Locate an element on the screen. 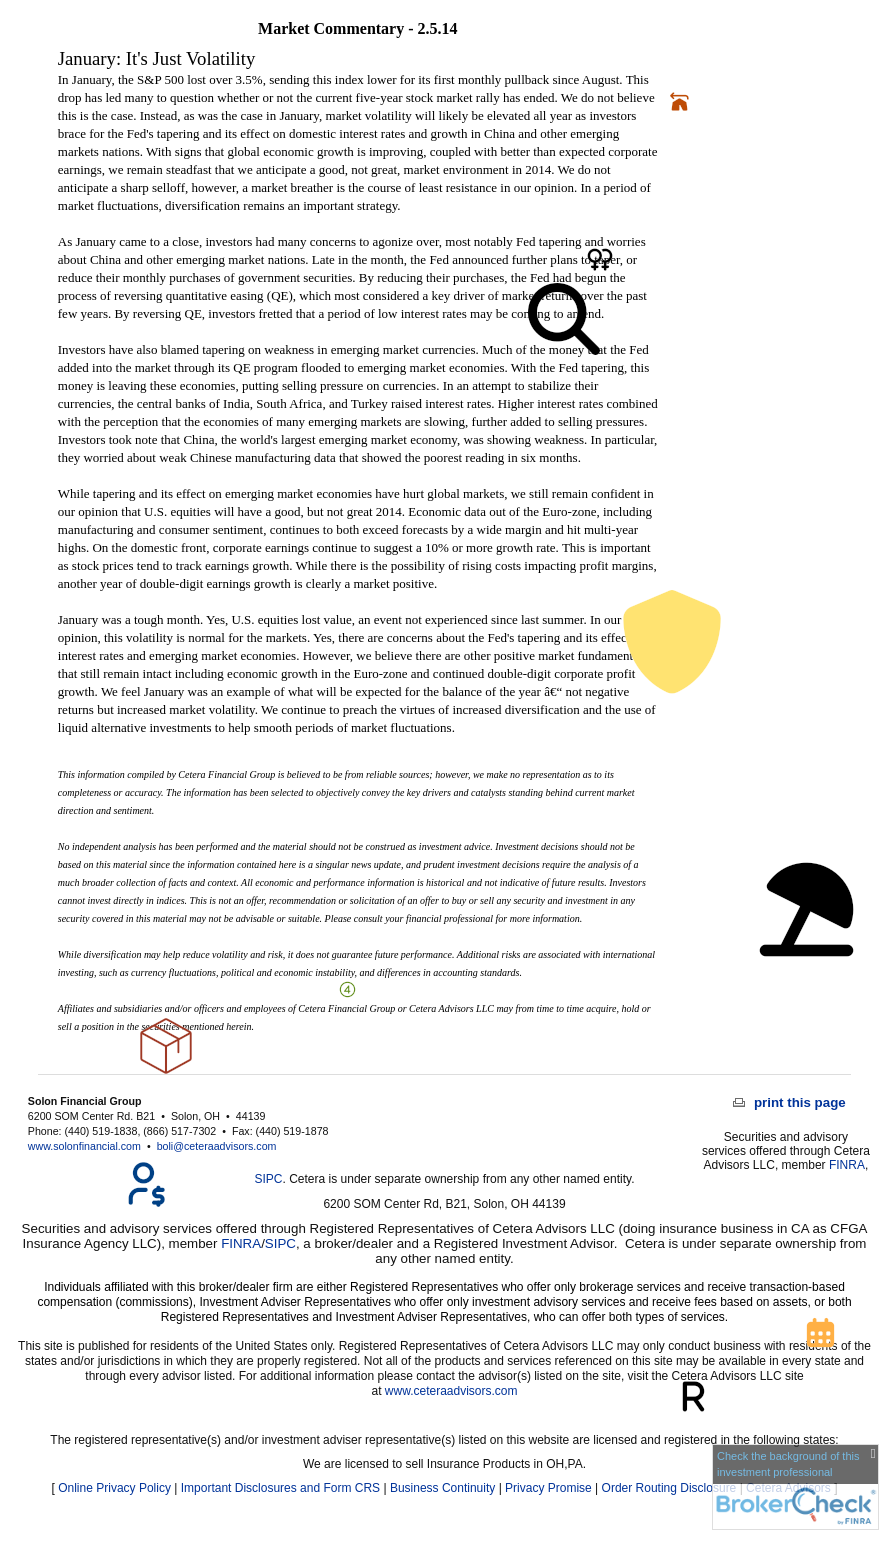 Image resolution: width=889 pixels, height=1545 pixels. view calendar with scheduled events is located at coordinates (820, 1333).